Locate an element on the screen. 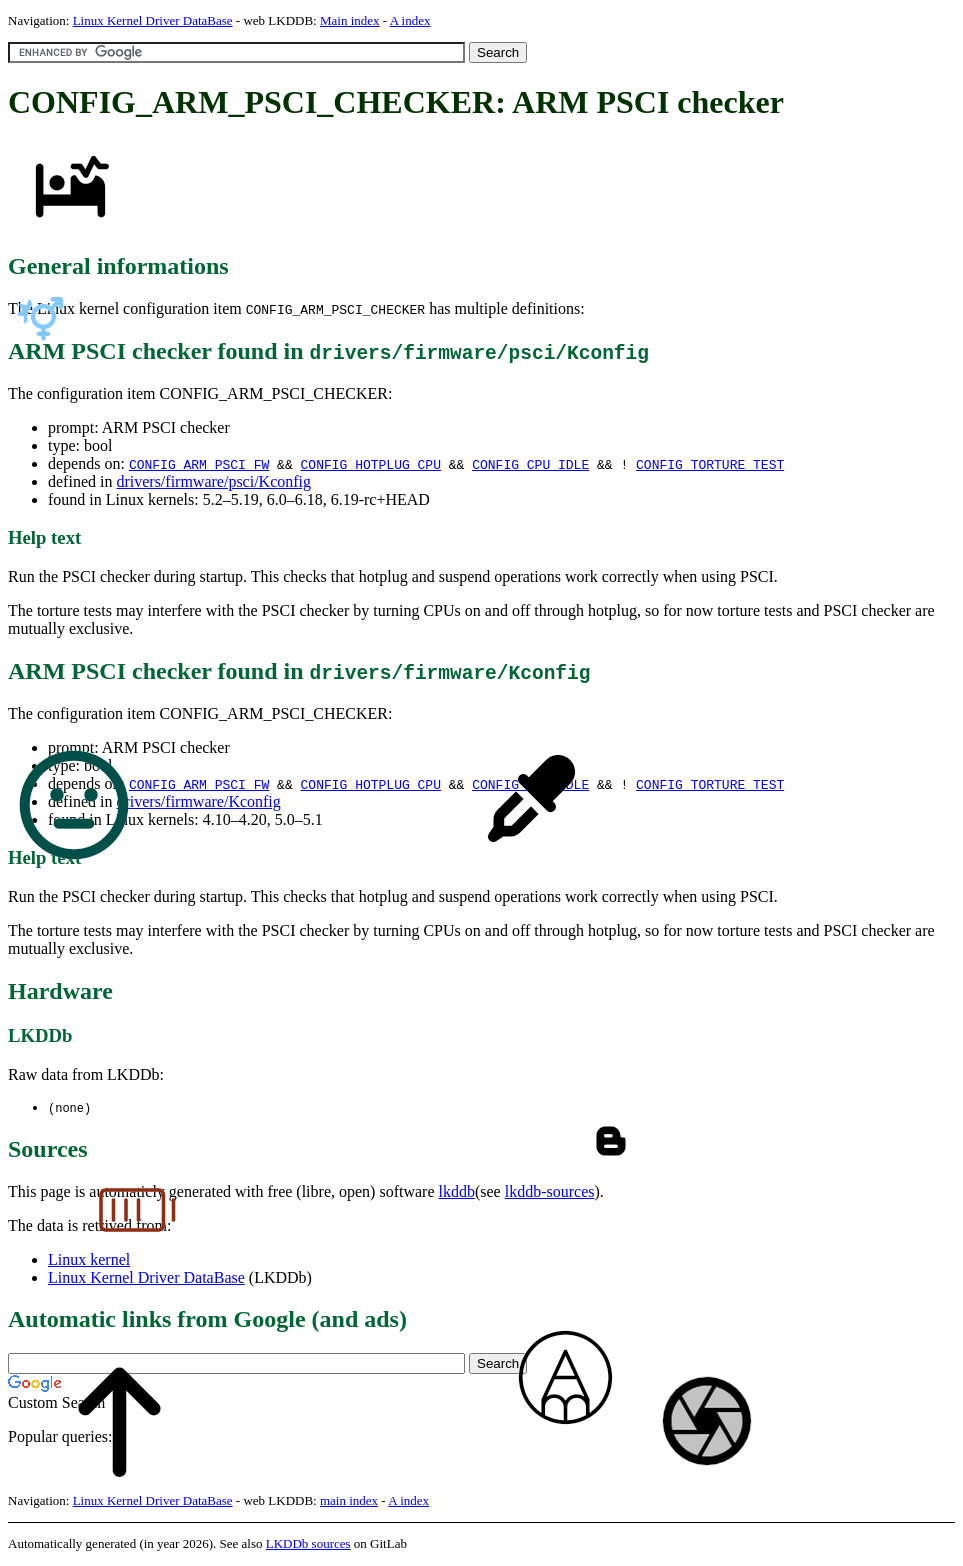 The image size is (963, 1566). indicates gender-based violence awareness or resources is located at coordinates (40, 320).